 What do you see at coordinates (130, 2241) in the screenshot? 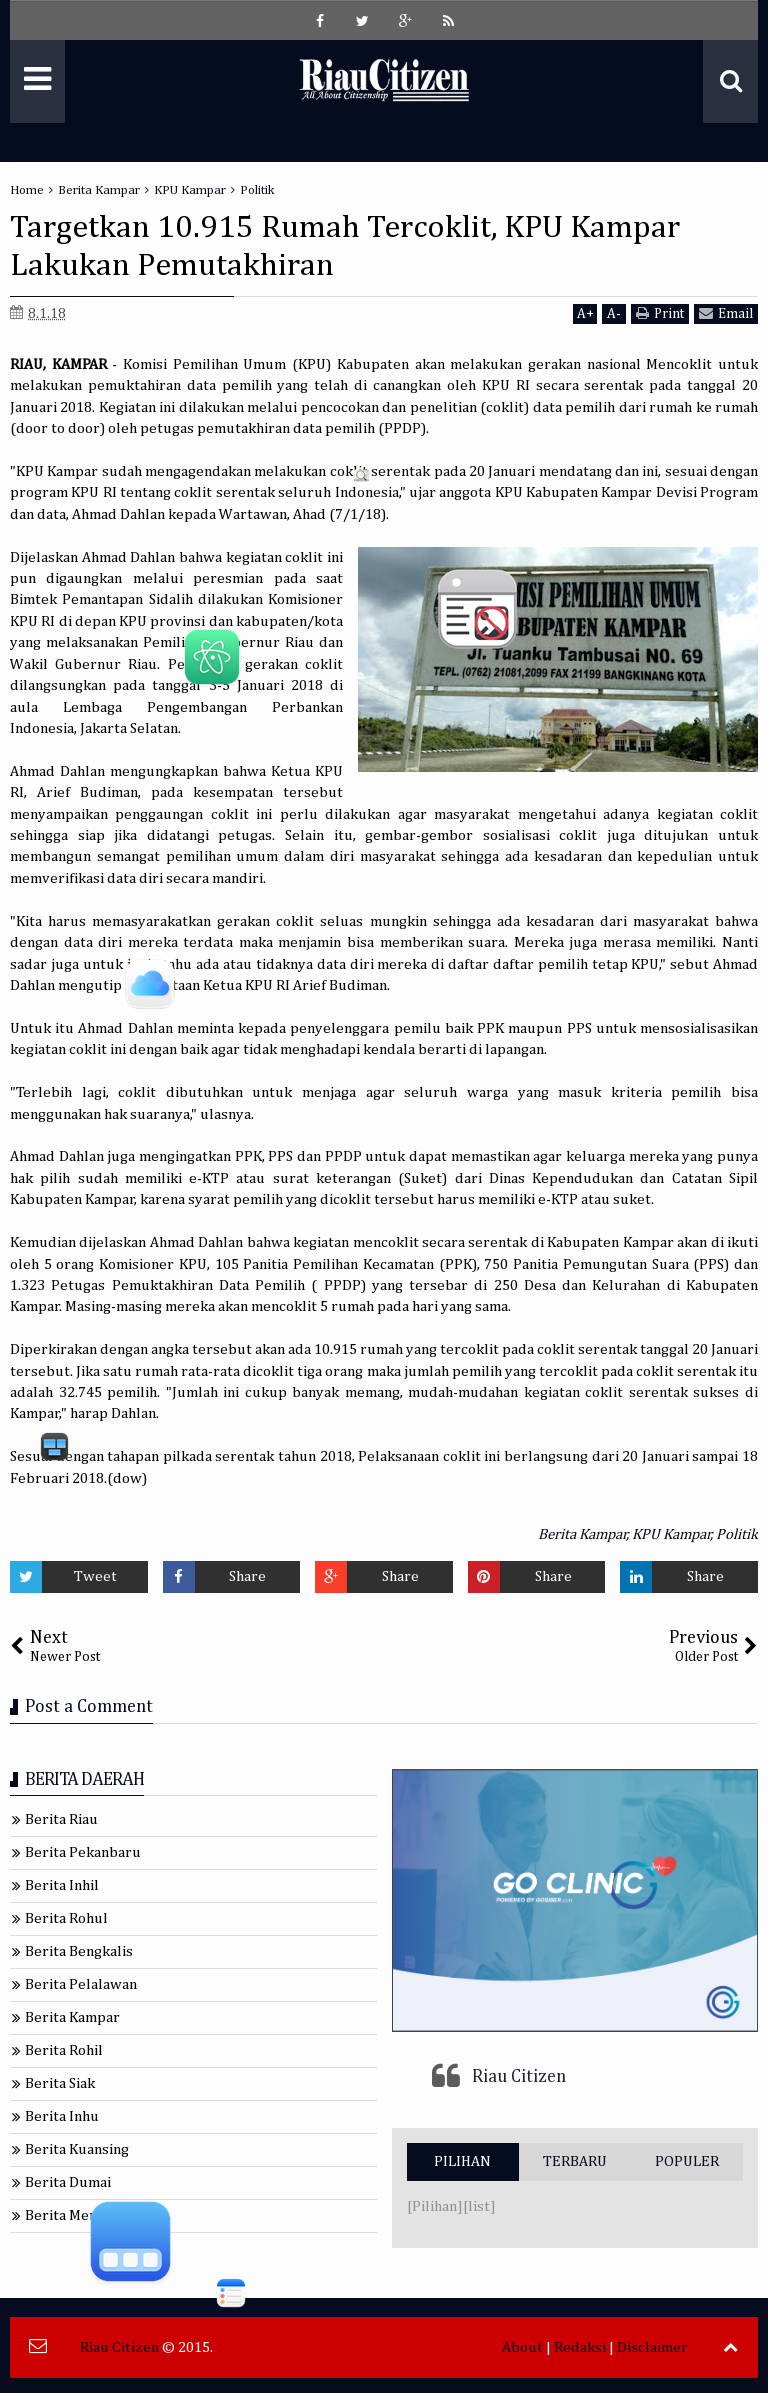
I see `open the dock application` at bounding box center [130, 2241].